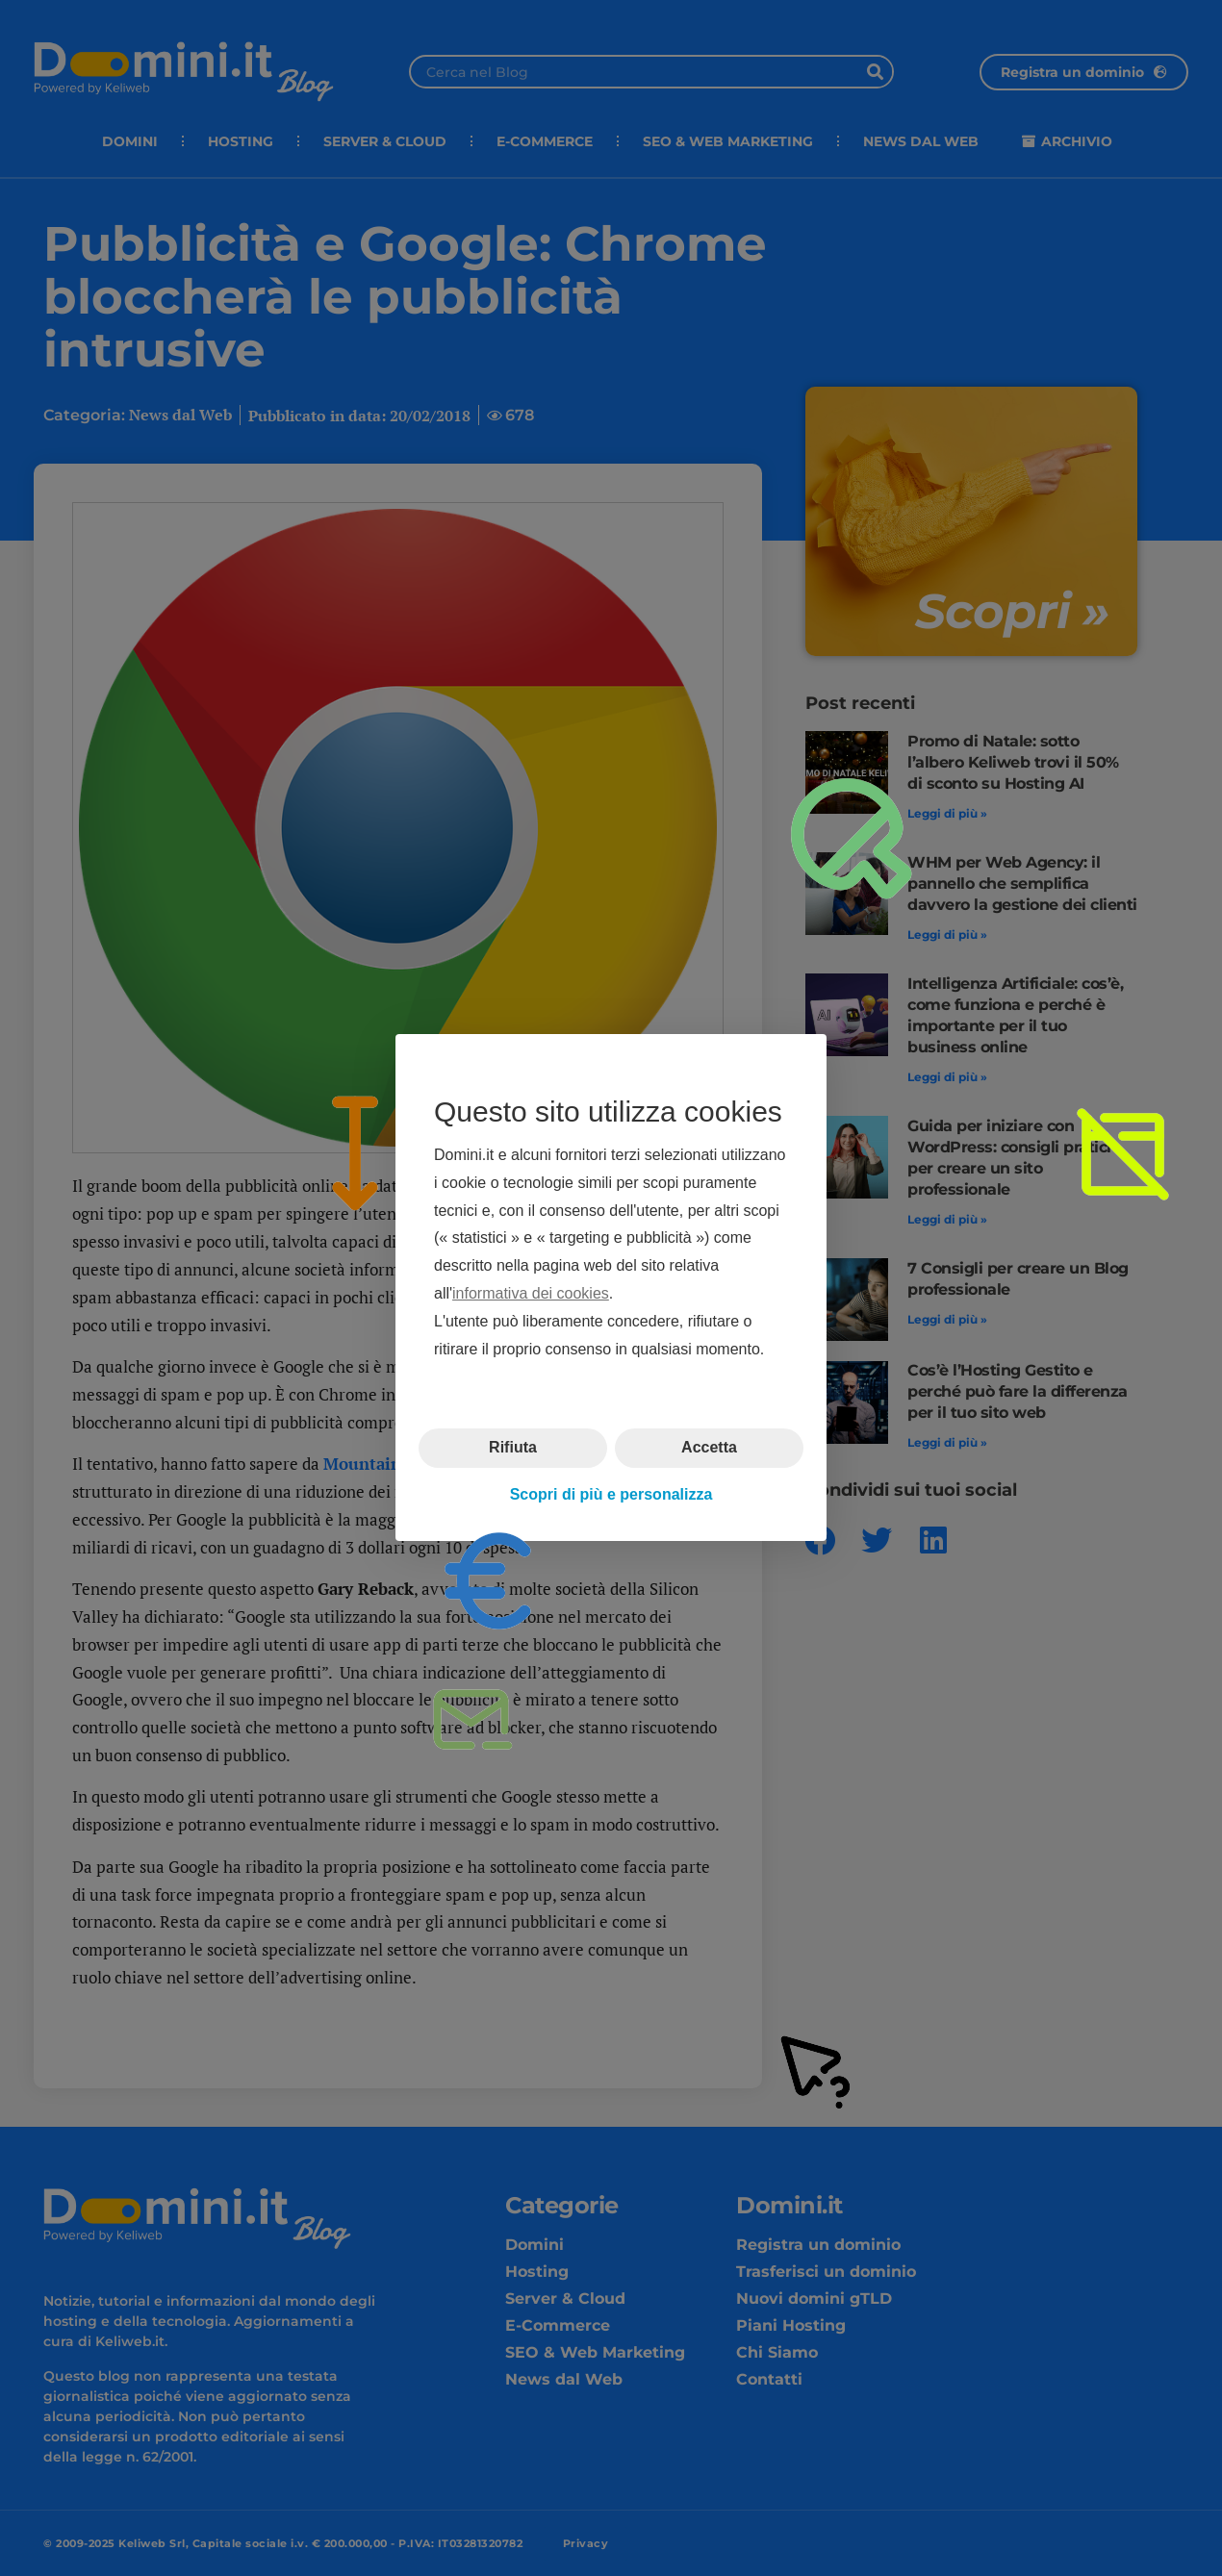 The width and height of the screenshot is (1222, 2576). I want to click on indicates euro currency or pricing, so click(493, 1580).